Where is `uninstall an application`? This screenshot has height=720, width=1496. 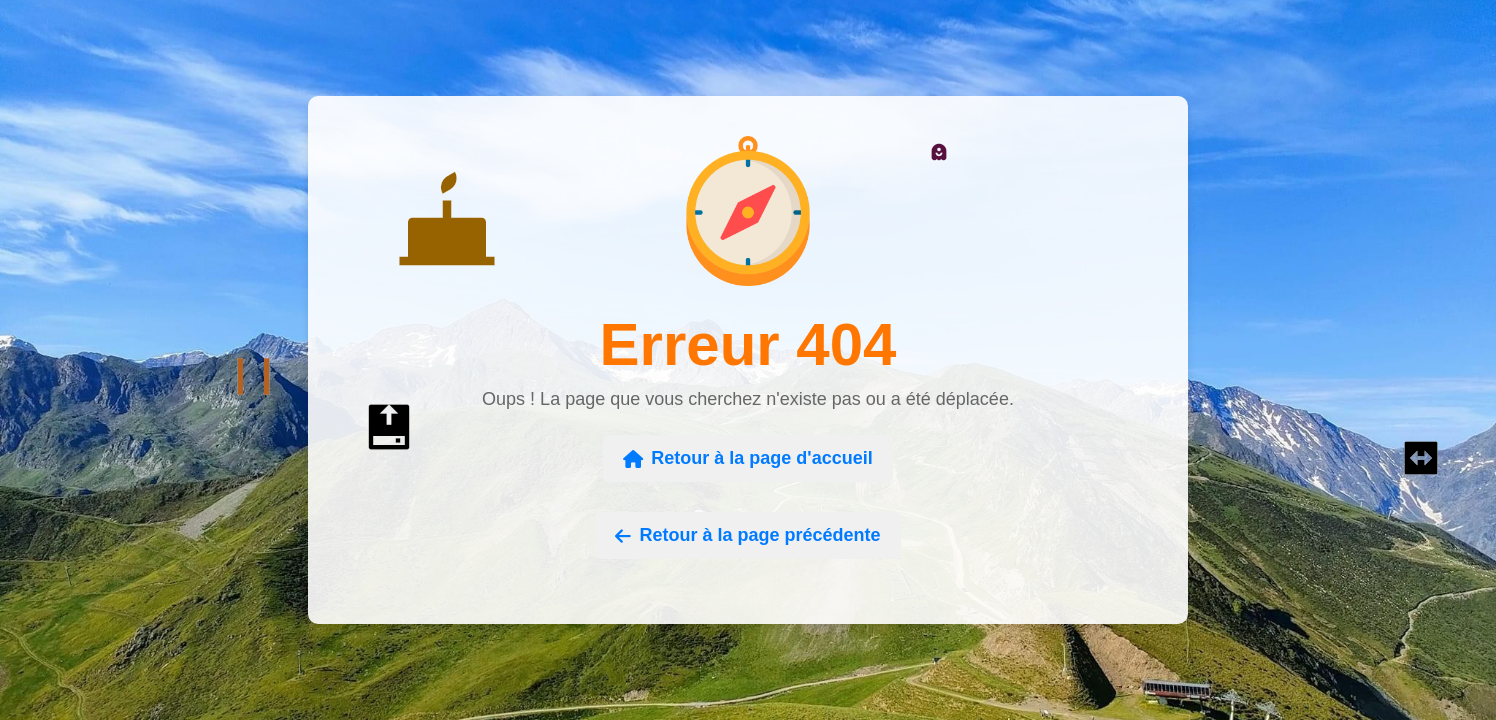
uninstall an application is located at coordinates (389, 427).